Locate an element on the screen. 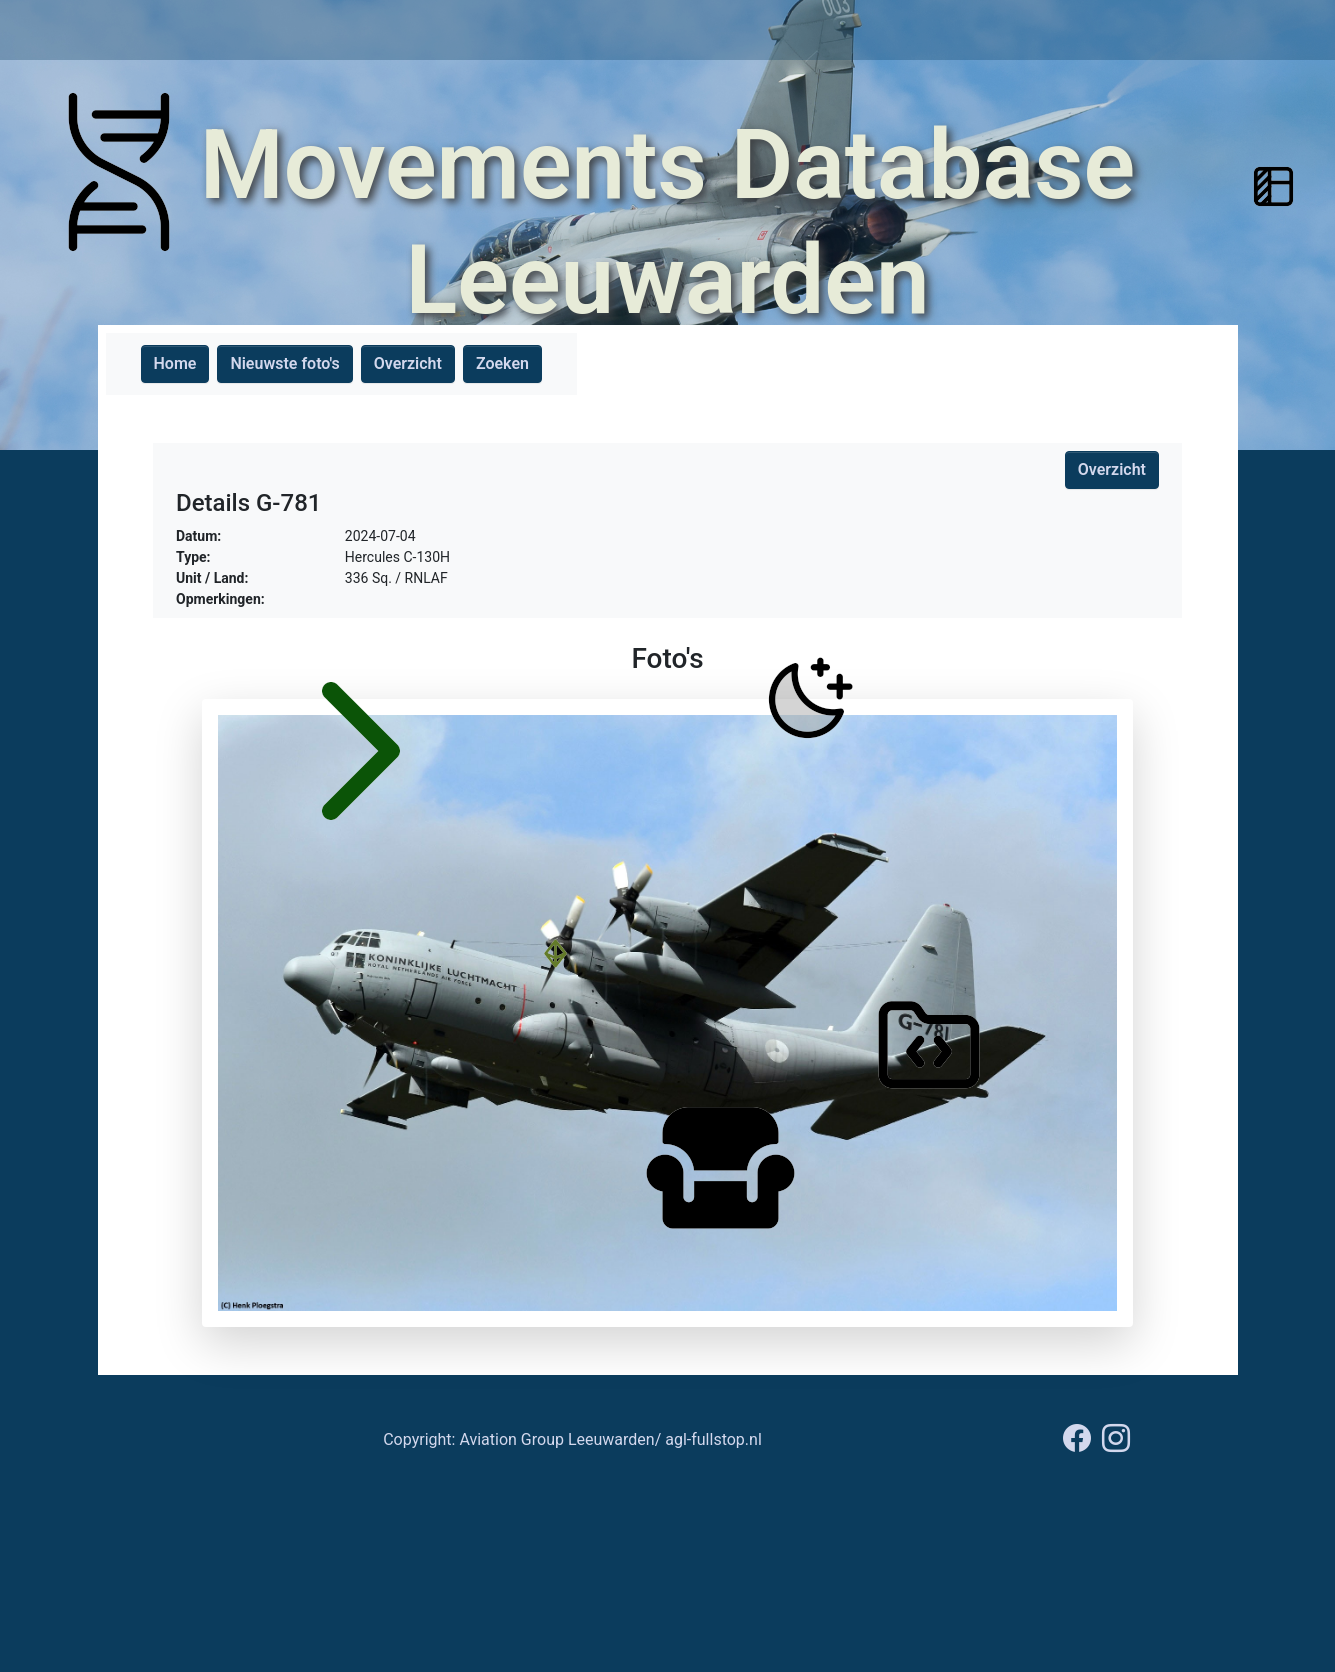  browse furniture or home decor items is located at coordinates (720, 1170).